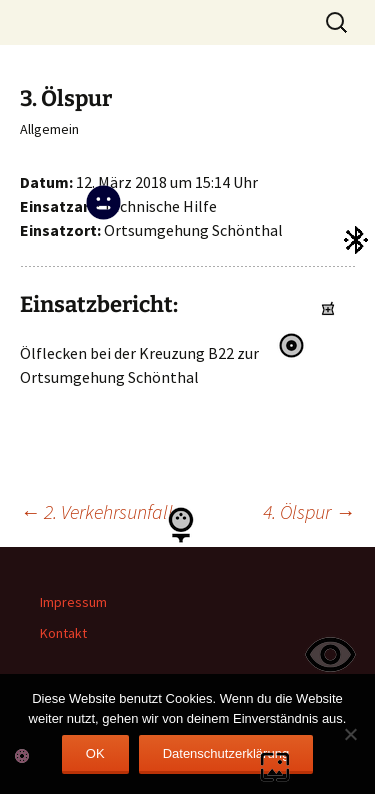  What do you see at coordinates (291, 345) in the screenshot?
I see `browse music albums` at bounding box center [291, 345].